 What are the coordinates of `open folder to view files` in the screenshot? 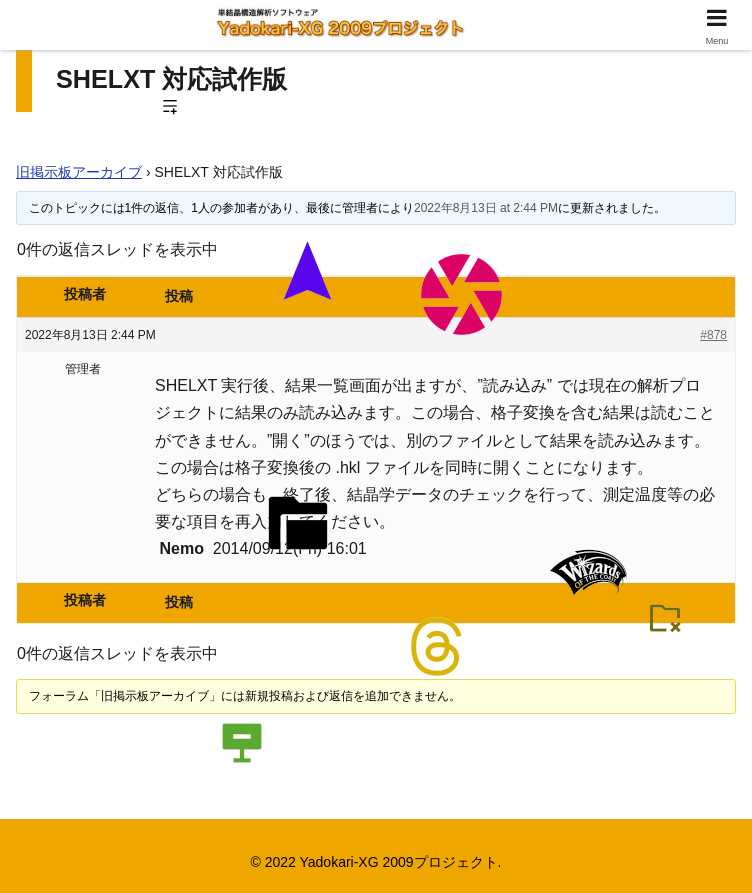 It's located at (298, 523).